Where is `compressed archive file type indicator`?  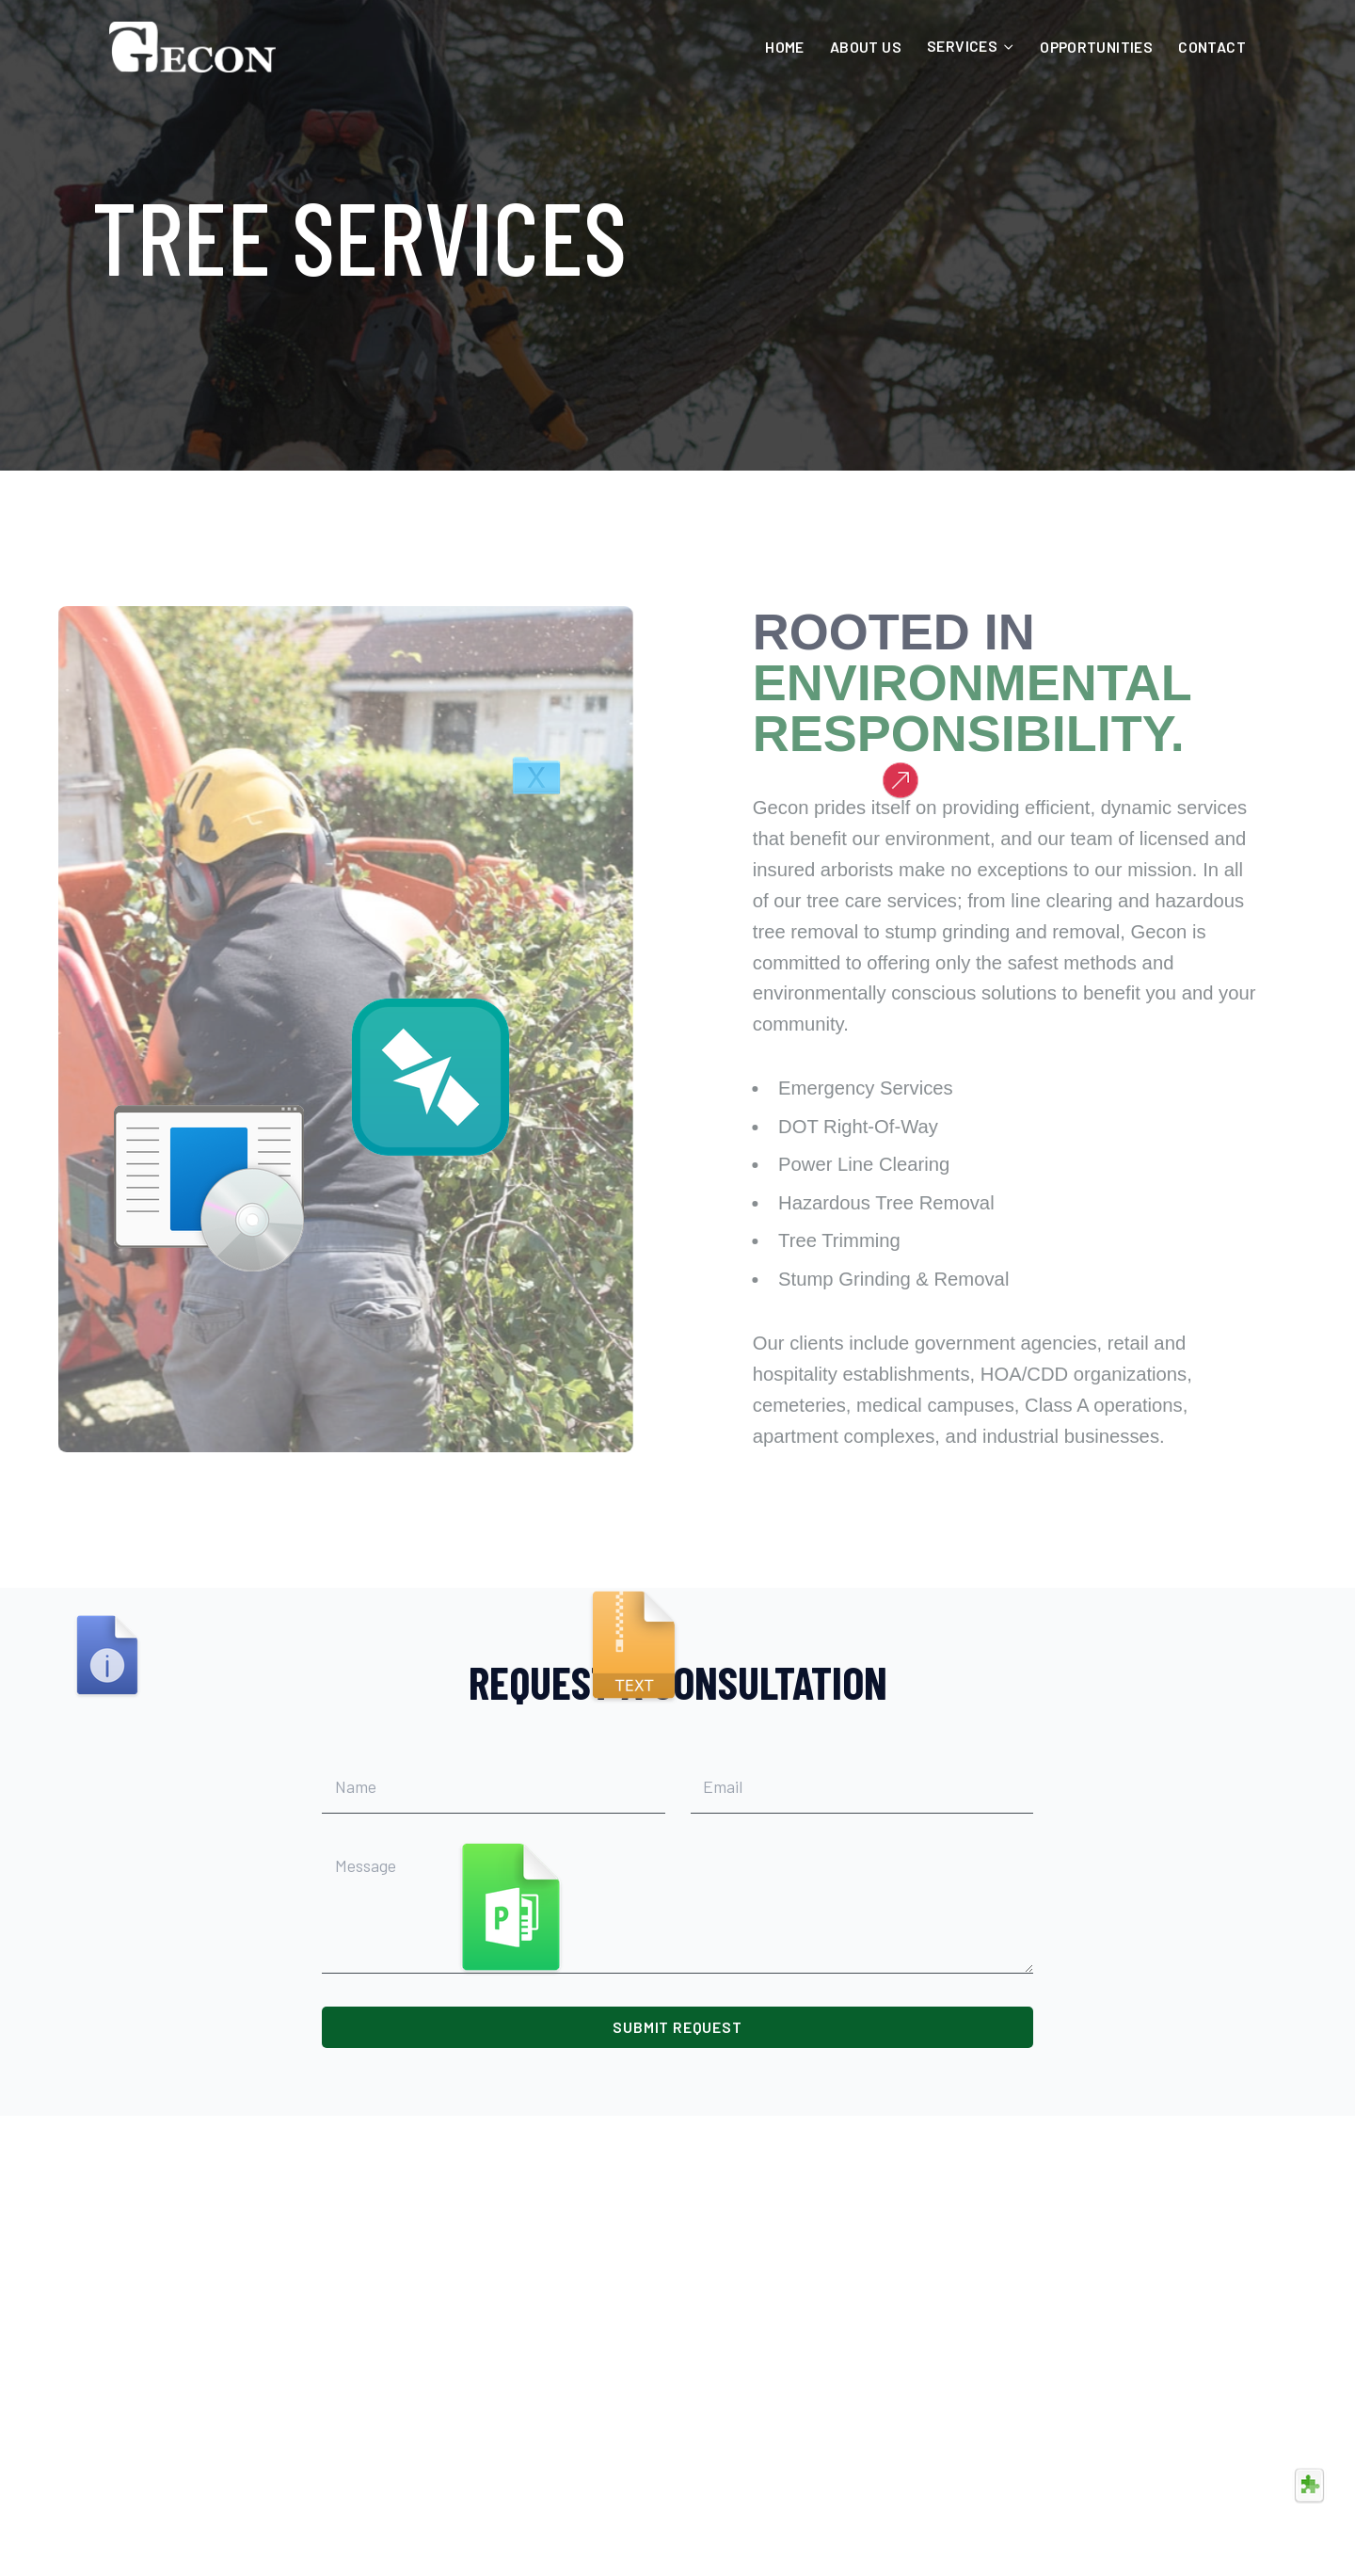
compressed archive file type indicator is located at coordinates (633, 1646).